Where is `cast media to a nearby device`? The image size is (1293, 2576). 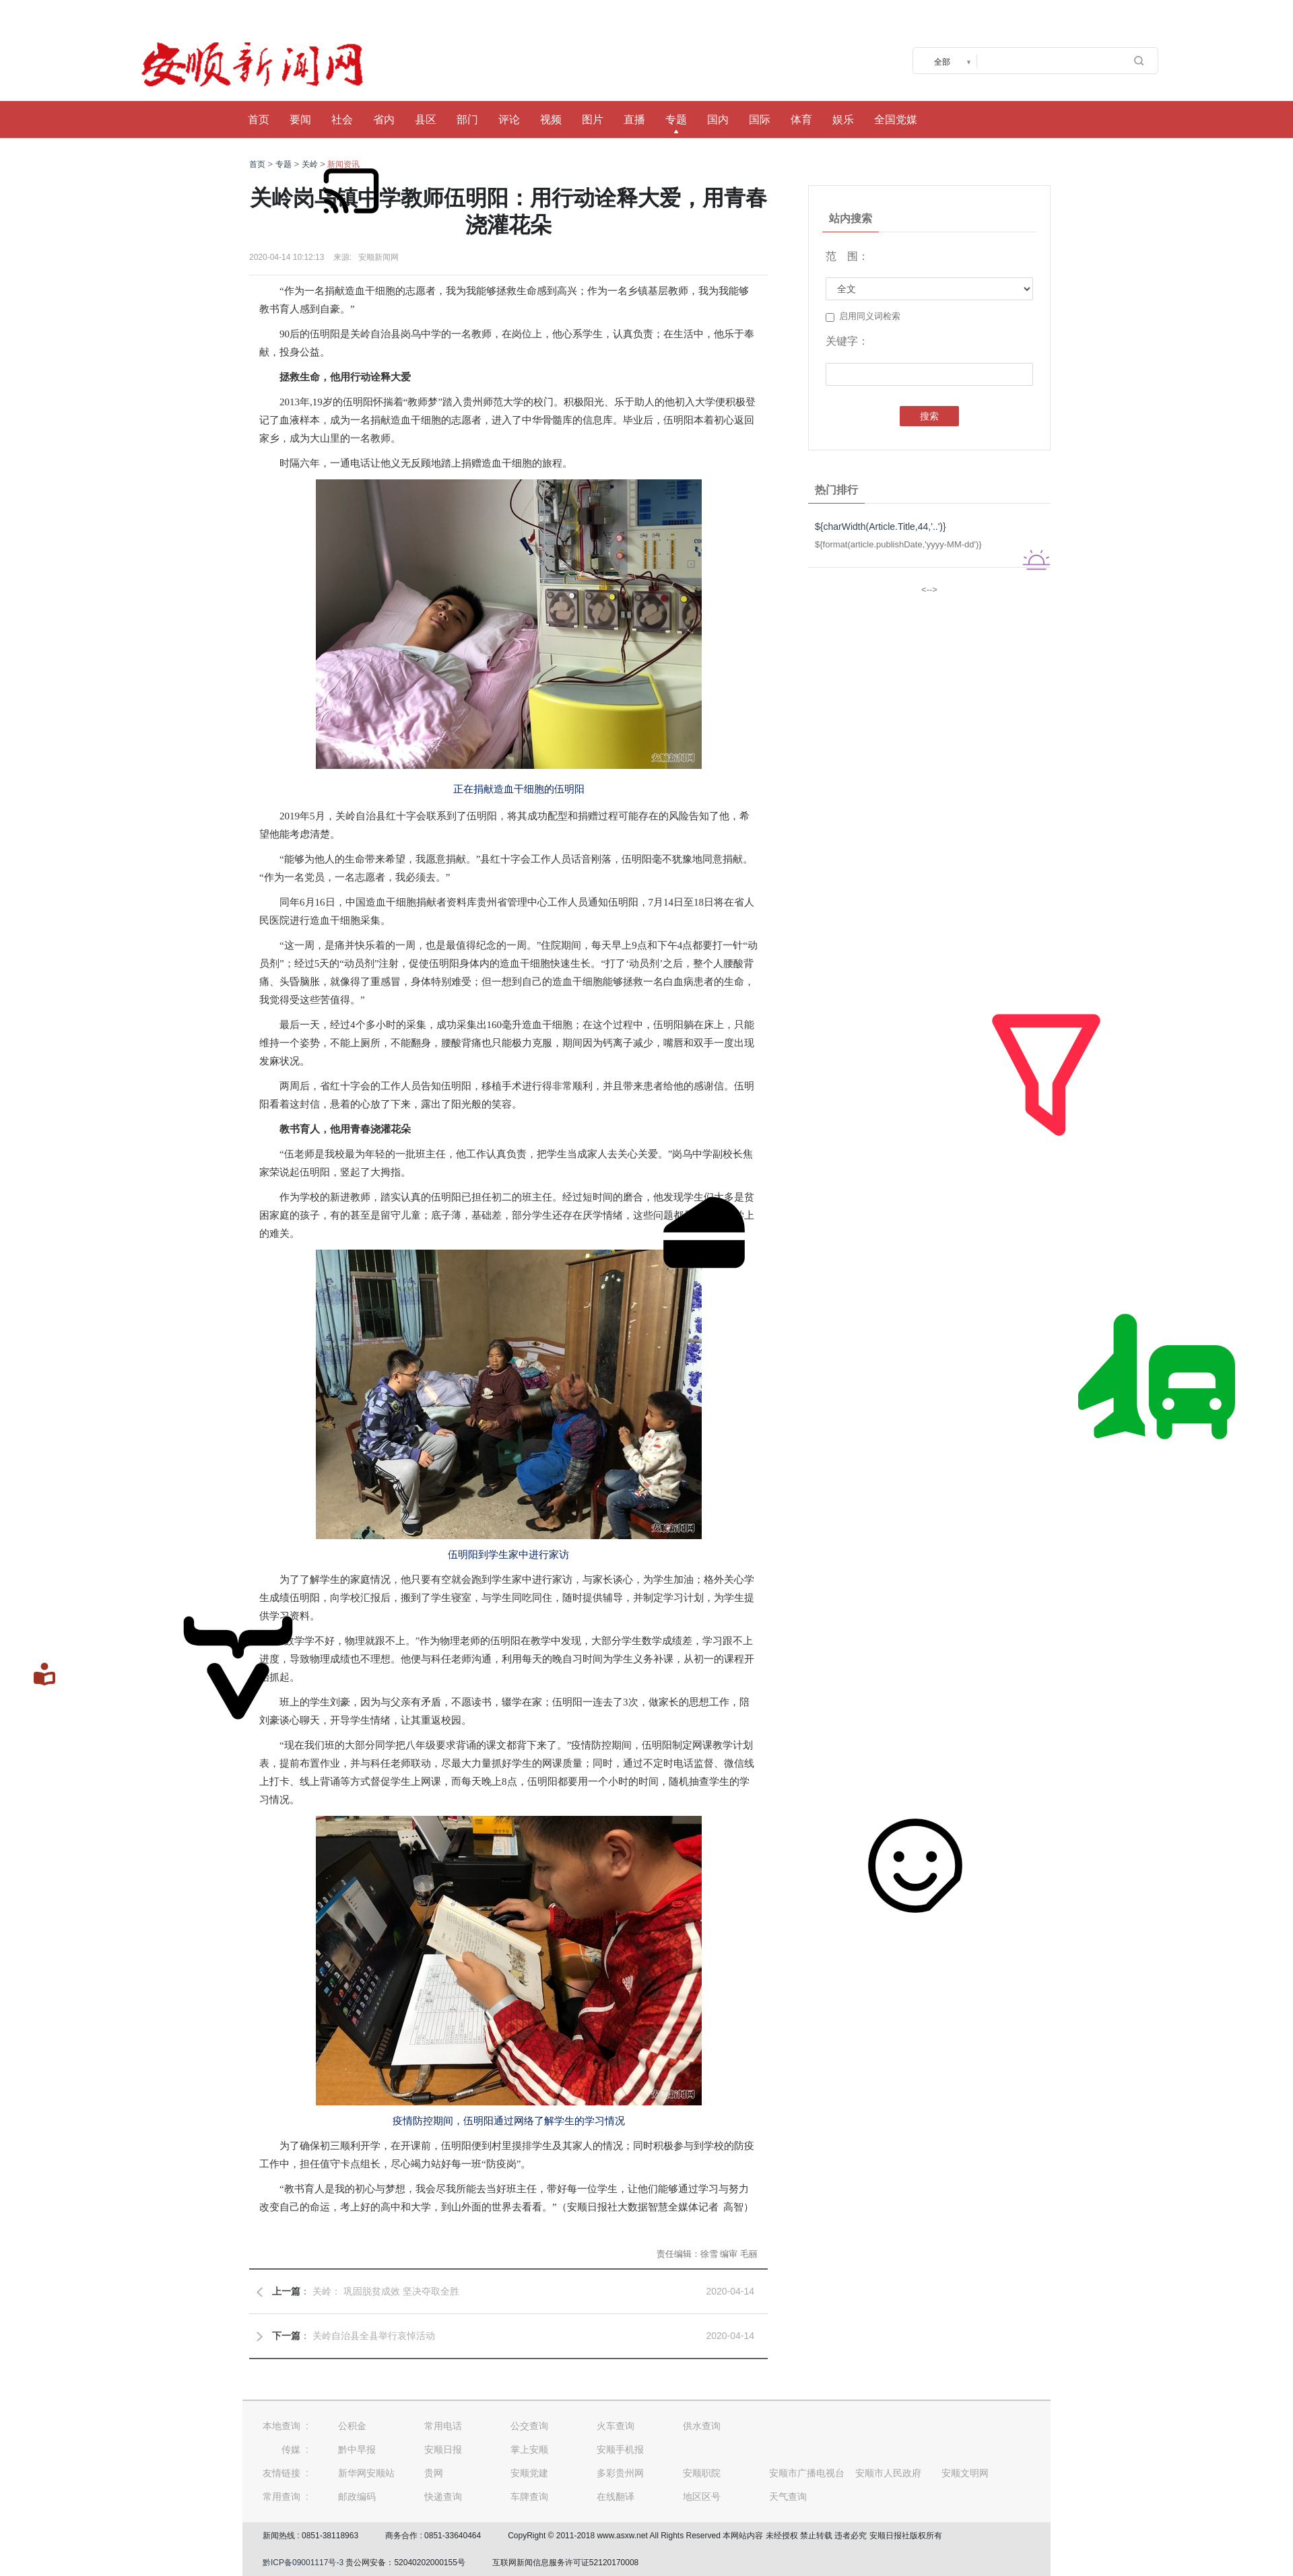
cast media to a nearby device is located at coordinates (351, 191).